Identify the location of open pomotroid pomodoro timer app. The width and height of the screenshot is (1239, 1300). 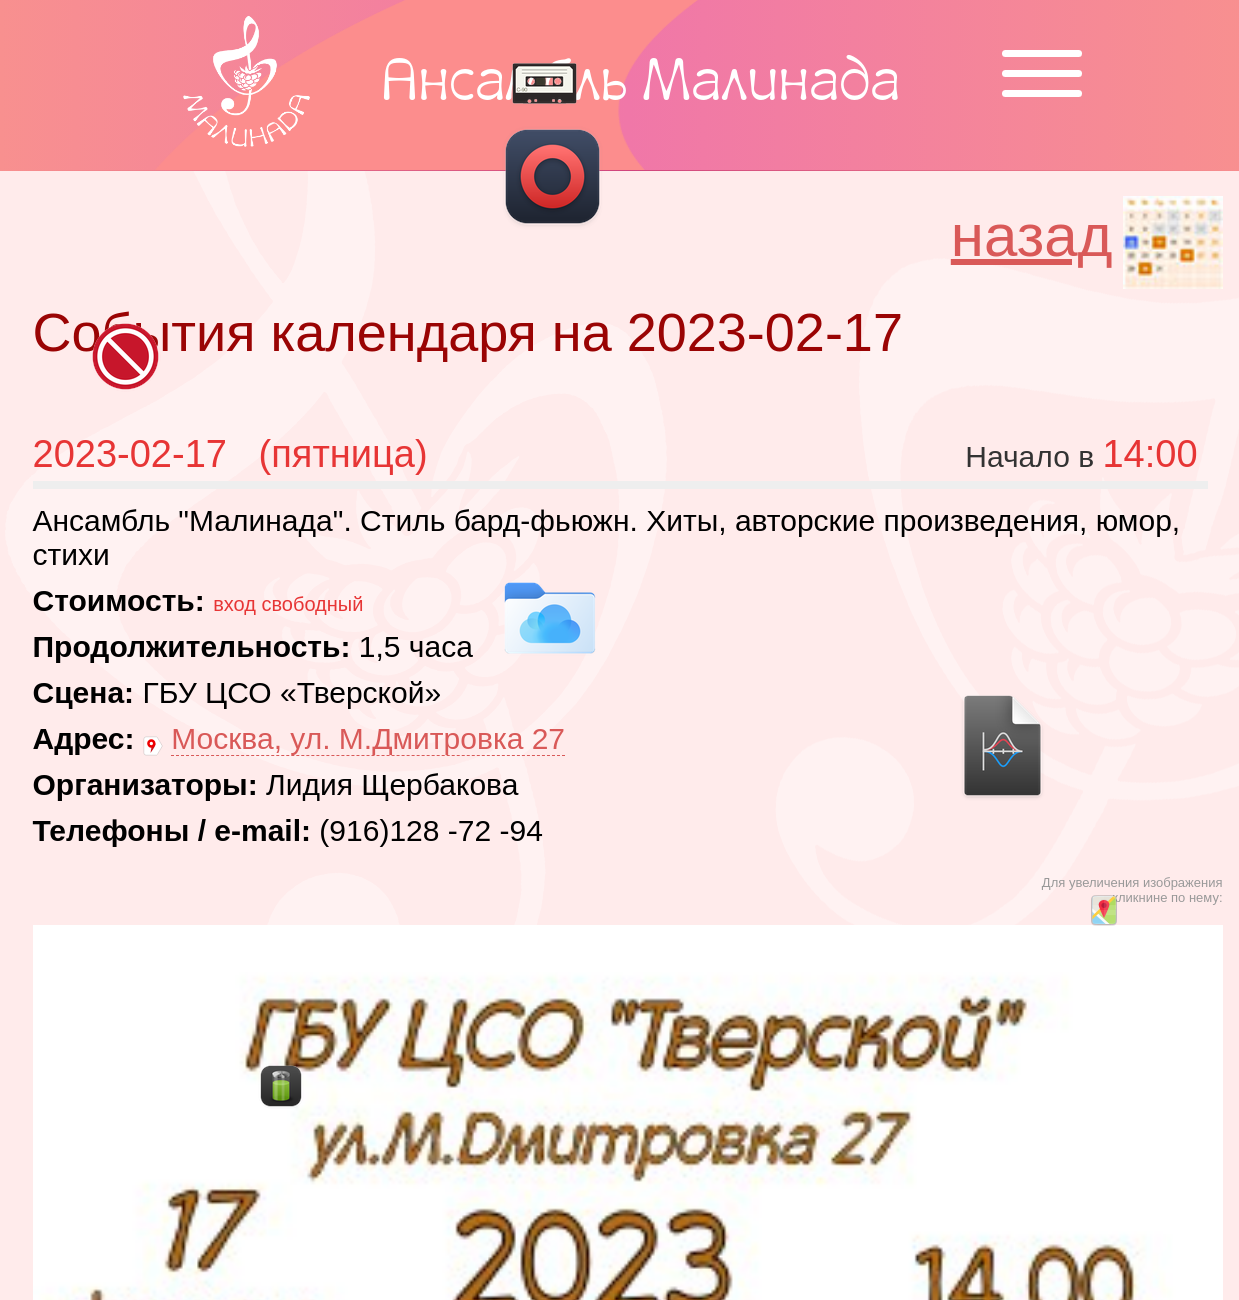
(552, 176).